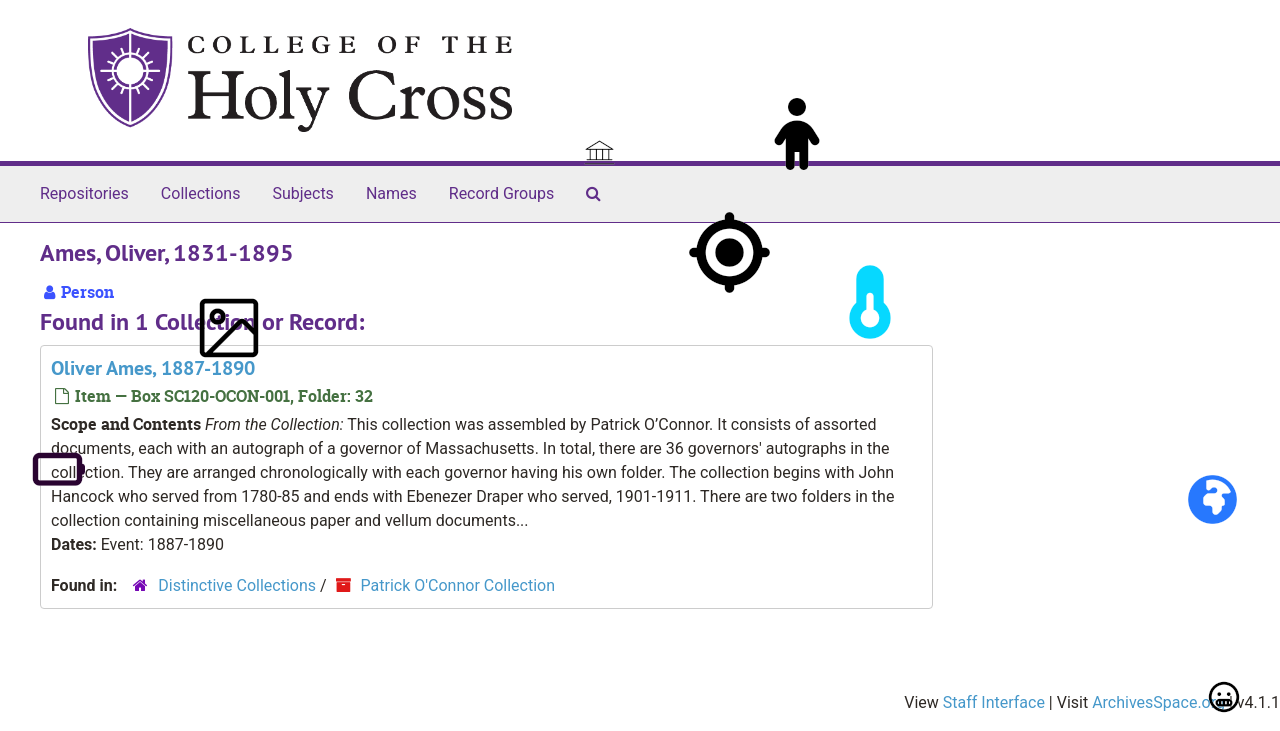 The image size is (1280, 731). What do you see at coordinates (729, 252) in the screenshot?
I see `view current location` at bounding box center [729, 252].